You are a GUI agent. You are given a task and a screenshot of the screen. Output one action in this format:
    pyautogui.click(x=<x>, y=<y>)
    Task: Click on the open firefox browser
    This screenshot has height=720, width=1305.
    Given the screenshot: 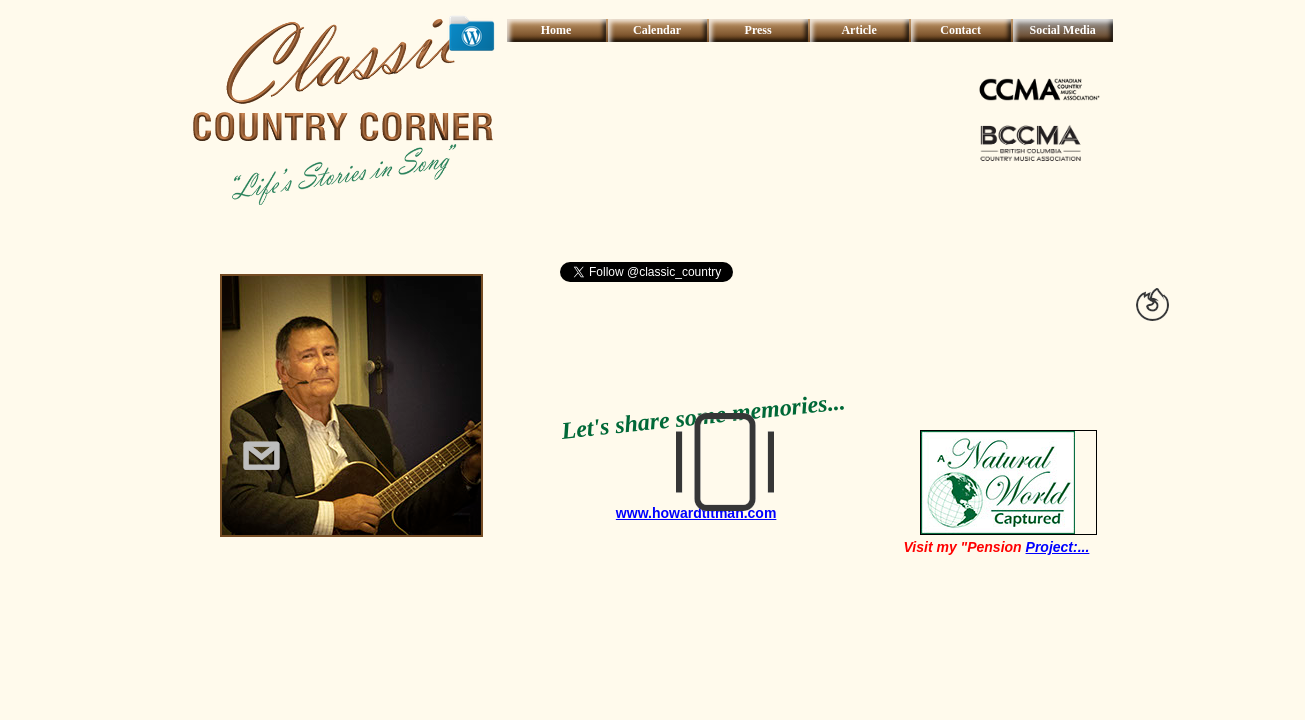 What is the action you would take?
    pyautogui.click(x=1152, y=304)
    